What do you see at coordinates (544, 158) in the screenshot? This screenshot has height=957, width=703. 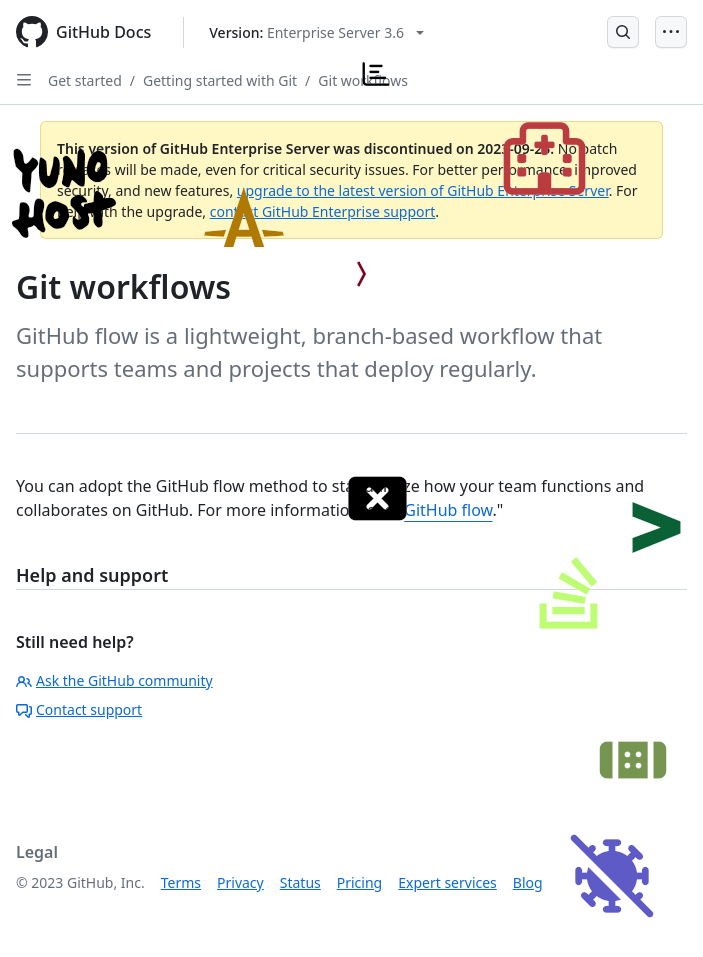 I see `view nearby hospitals or medical facilities` at bounding box center [544, 158].